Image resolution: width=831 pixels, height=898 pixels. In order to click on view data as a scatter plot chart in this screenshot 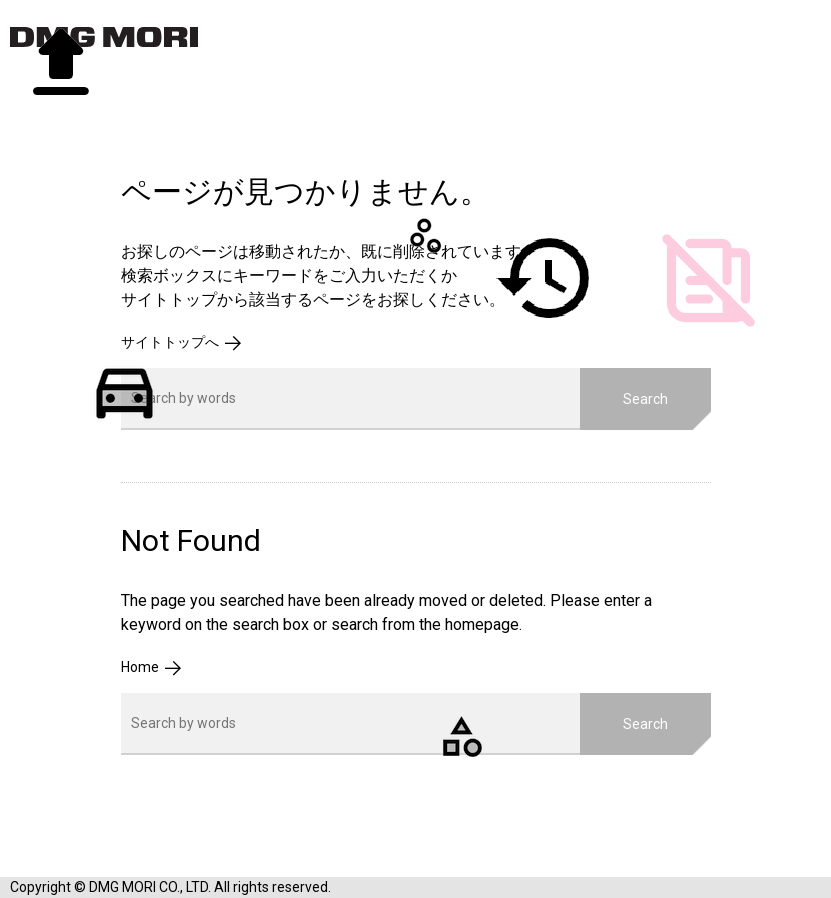, I will do `click(426, 236)`.